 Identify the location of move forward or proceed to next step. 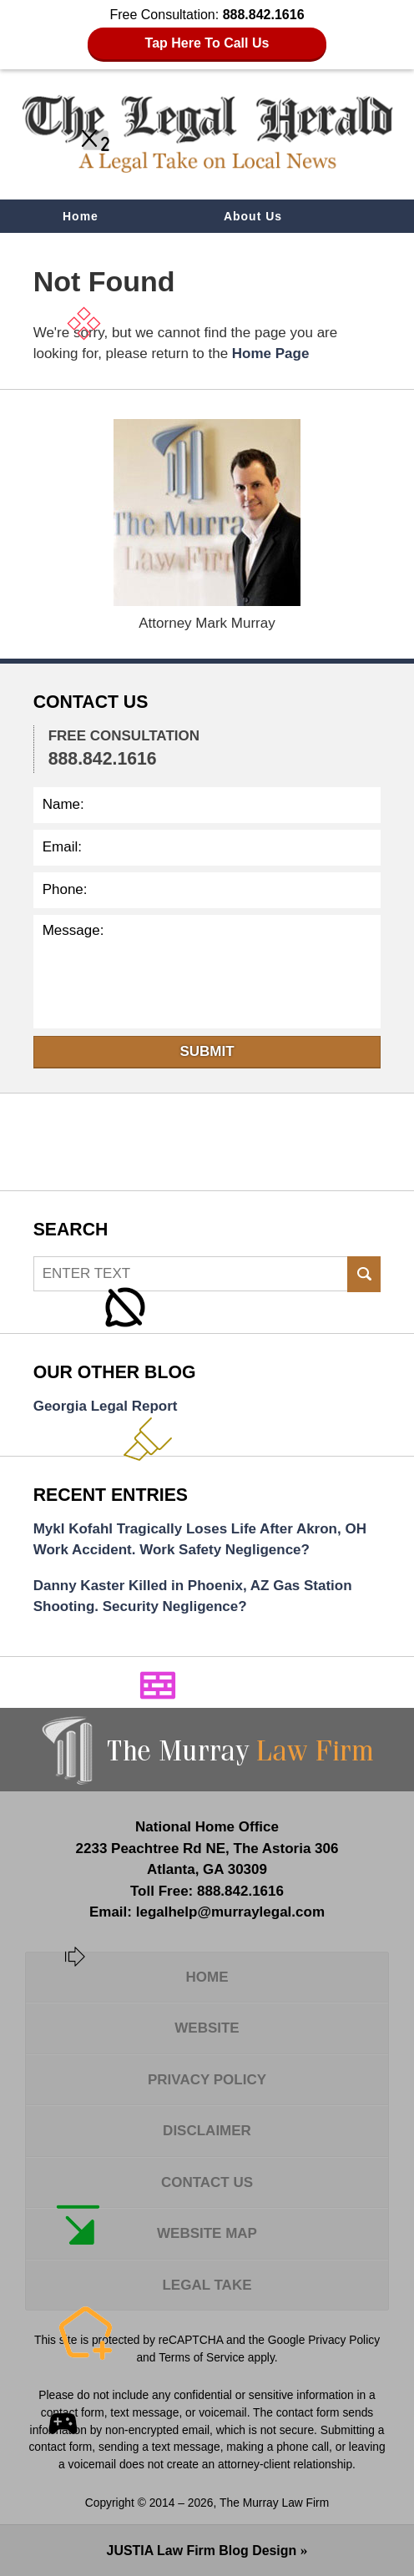
(74, 1957).